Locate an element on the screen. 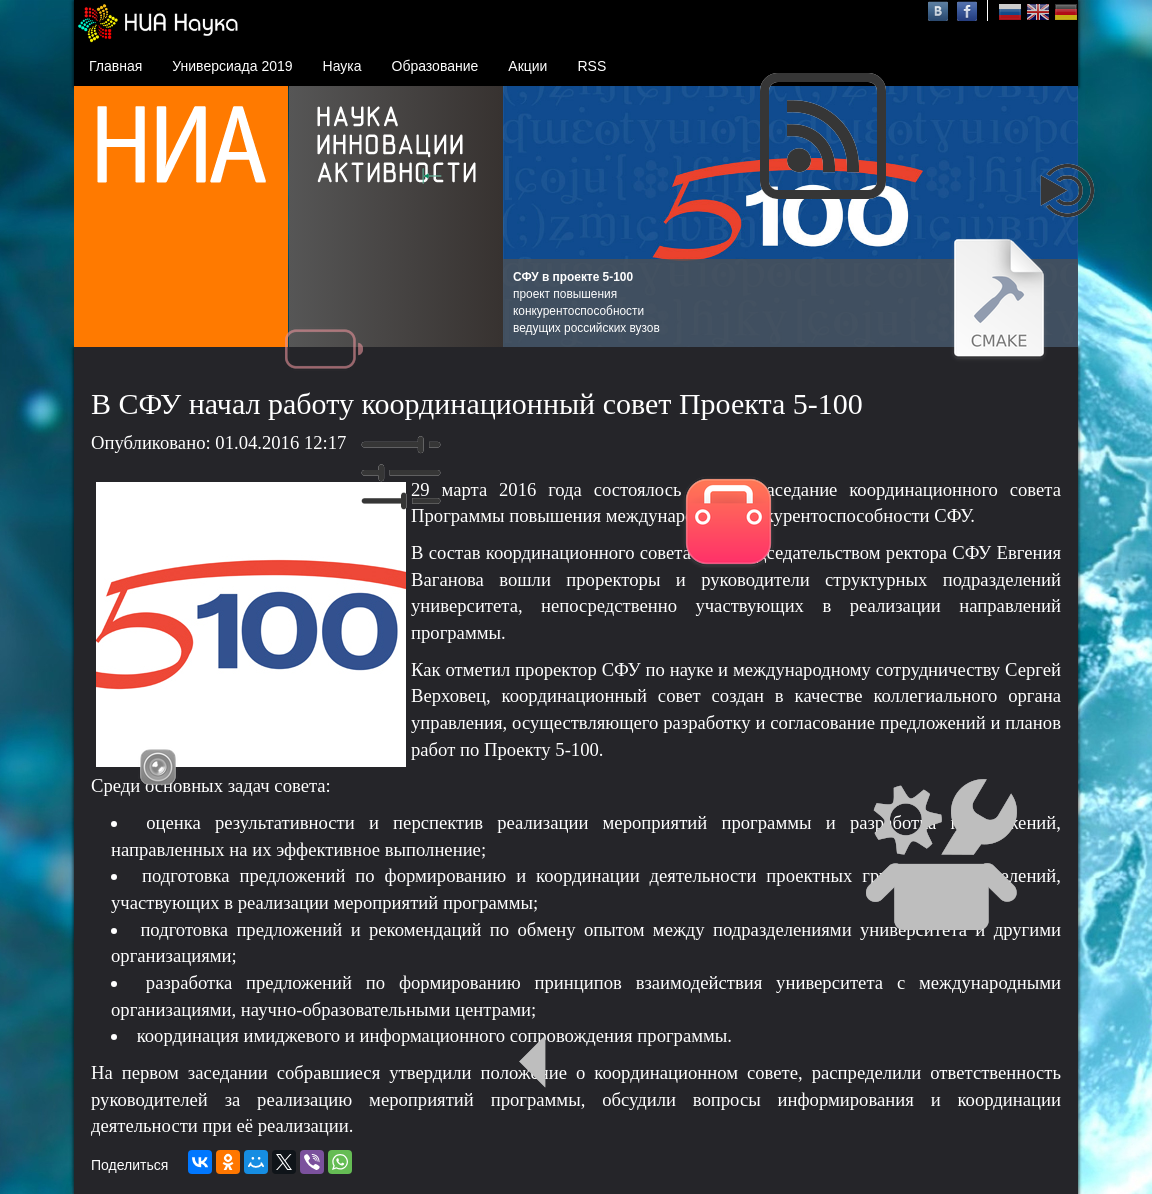  go to the first item in a list or sequence is located at coordinates (432, 176).